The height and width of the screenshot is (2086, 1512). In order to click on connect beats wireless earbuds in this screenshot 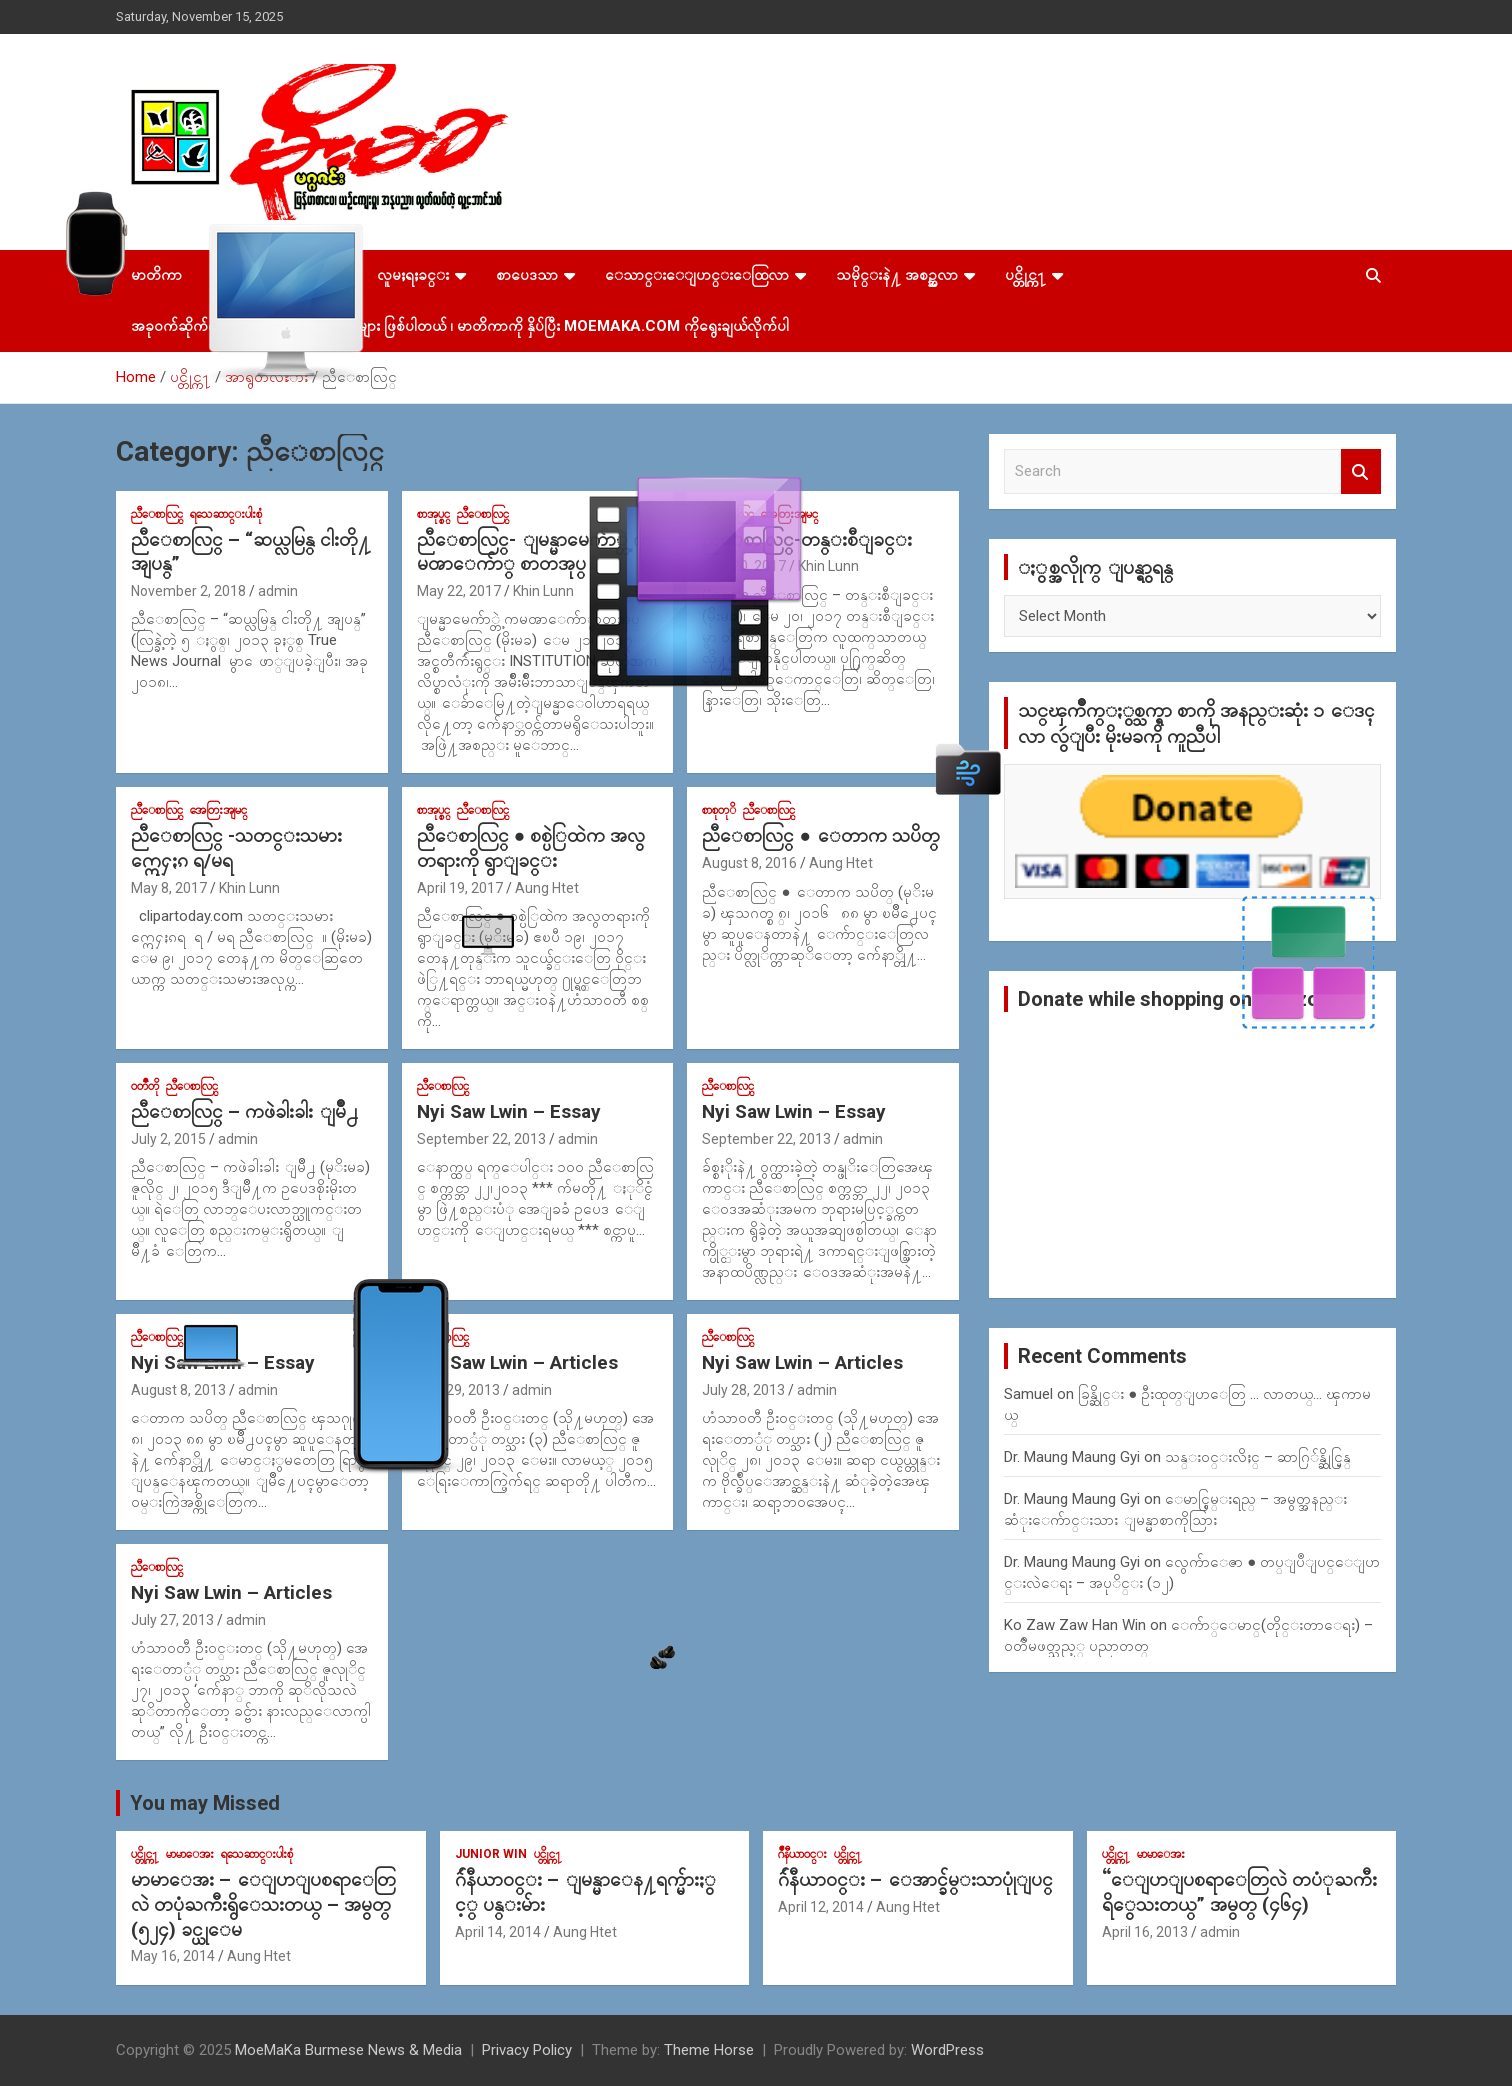, I will do `click(662, 1657)`.